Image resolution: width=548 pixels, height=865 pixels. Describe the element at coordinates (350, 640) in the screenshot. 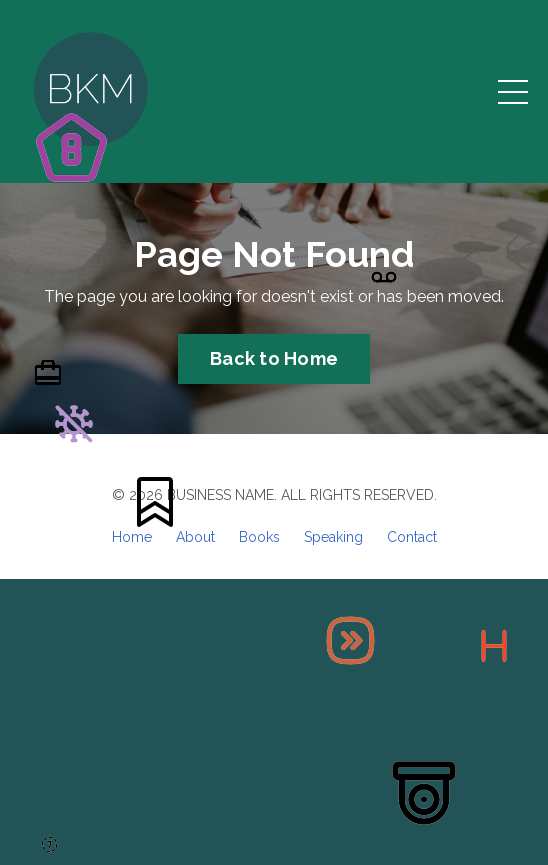

I see `skip forward or advance to next item` at that location.